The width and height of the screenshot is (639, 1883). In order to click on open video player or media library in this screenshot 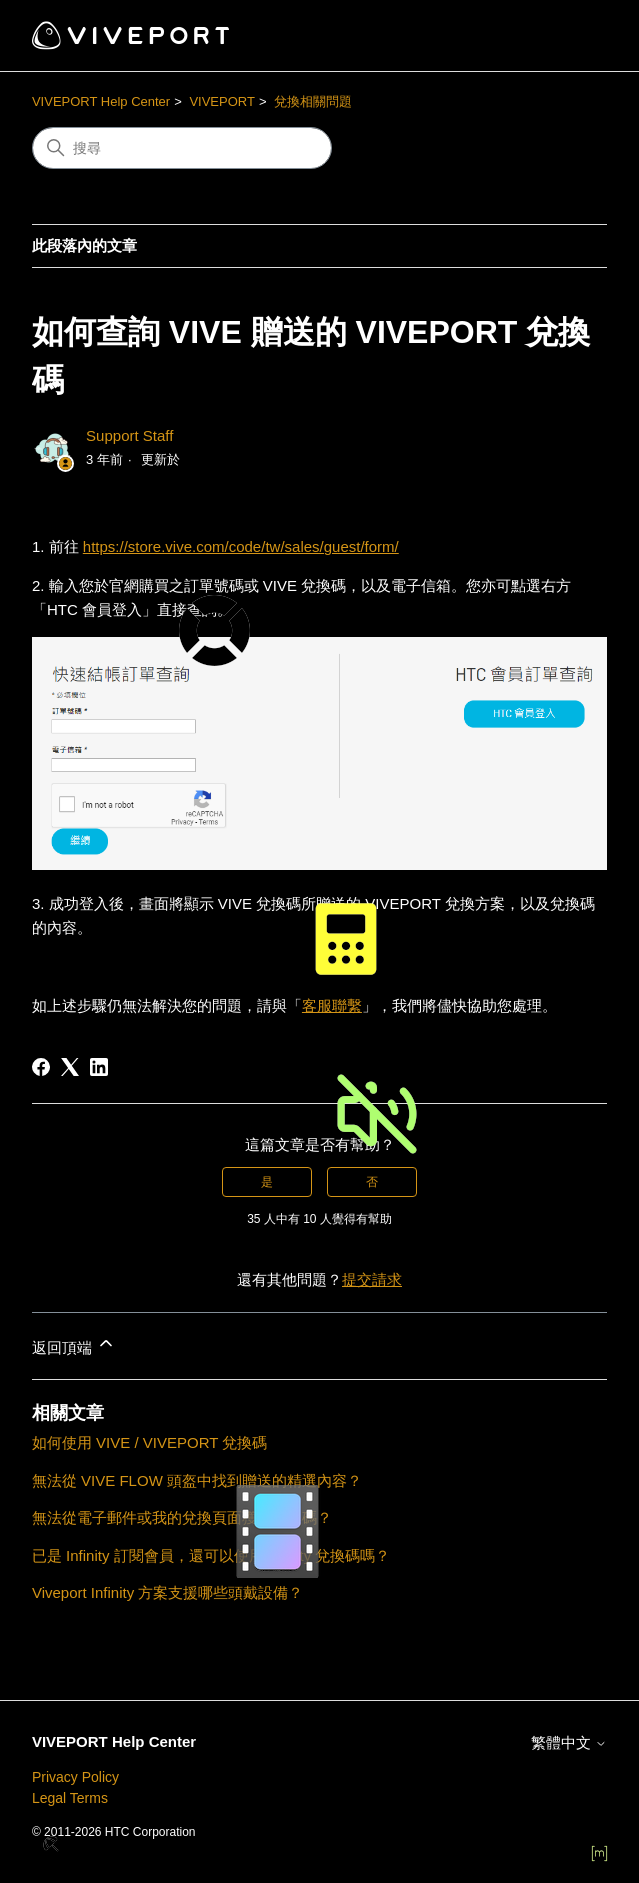, I will do `click(277, 1531)`.